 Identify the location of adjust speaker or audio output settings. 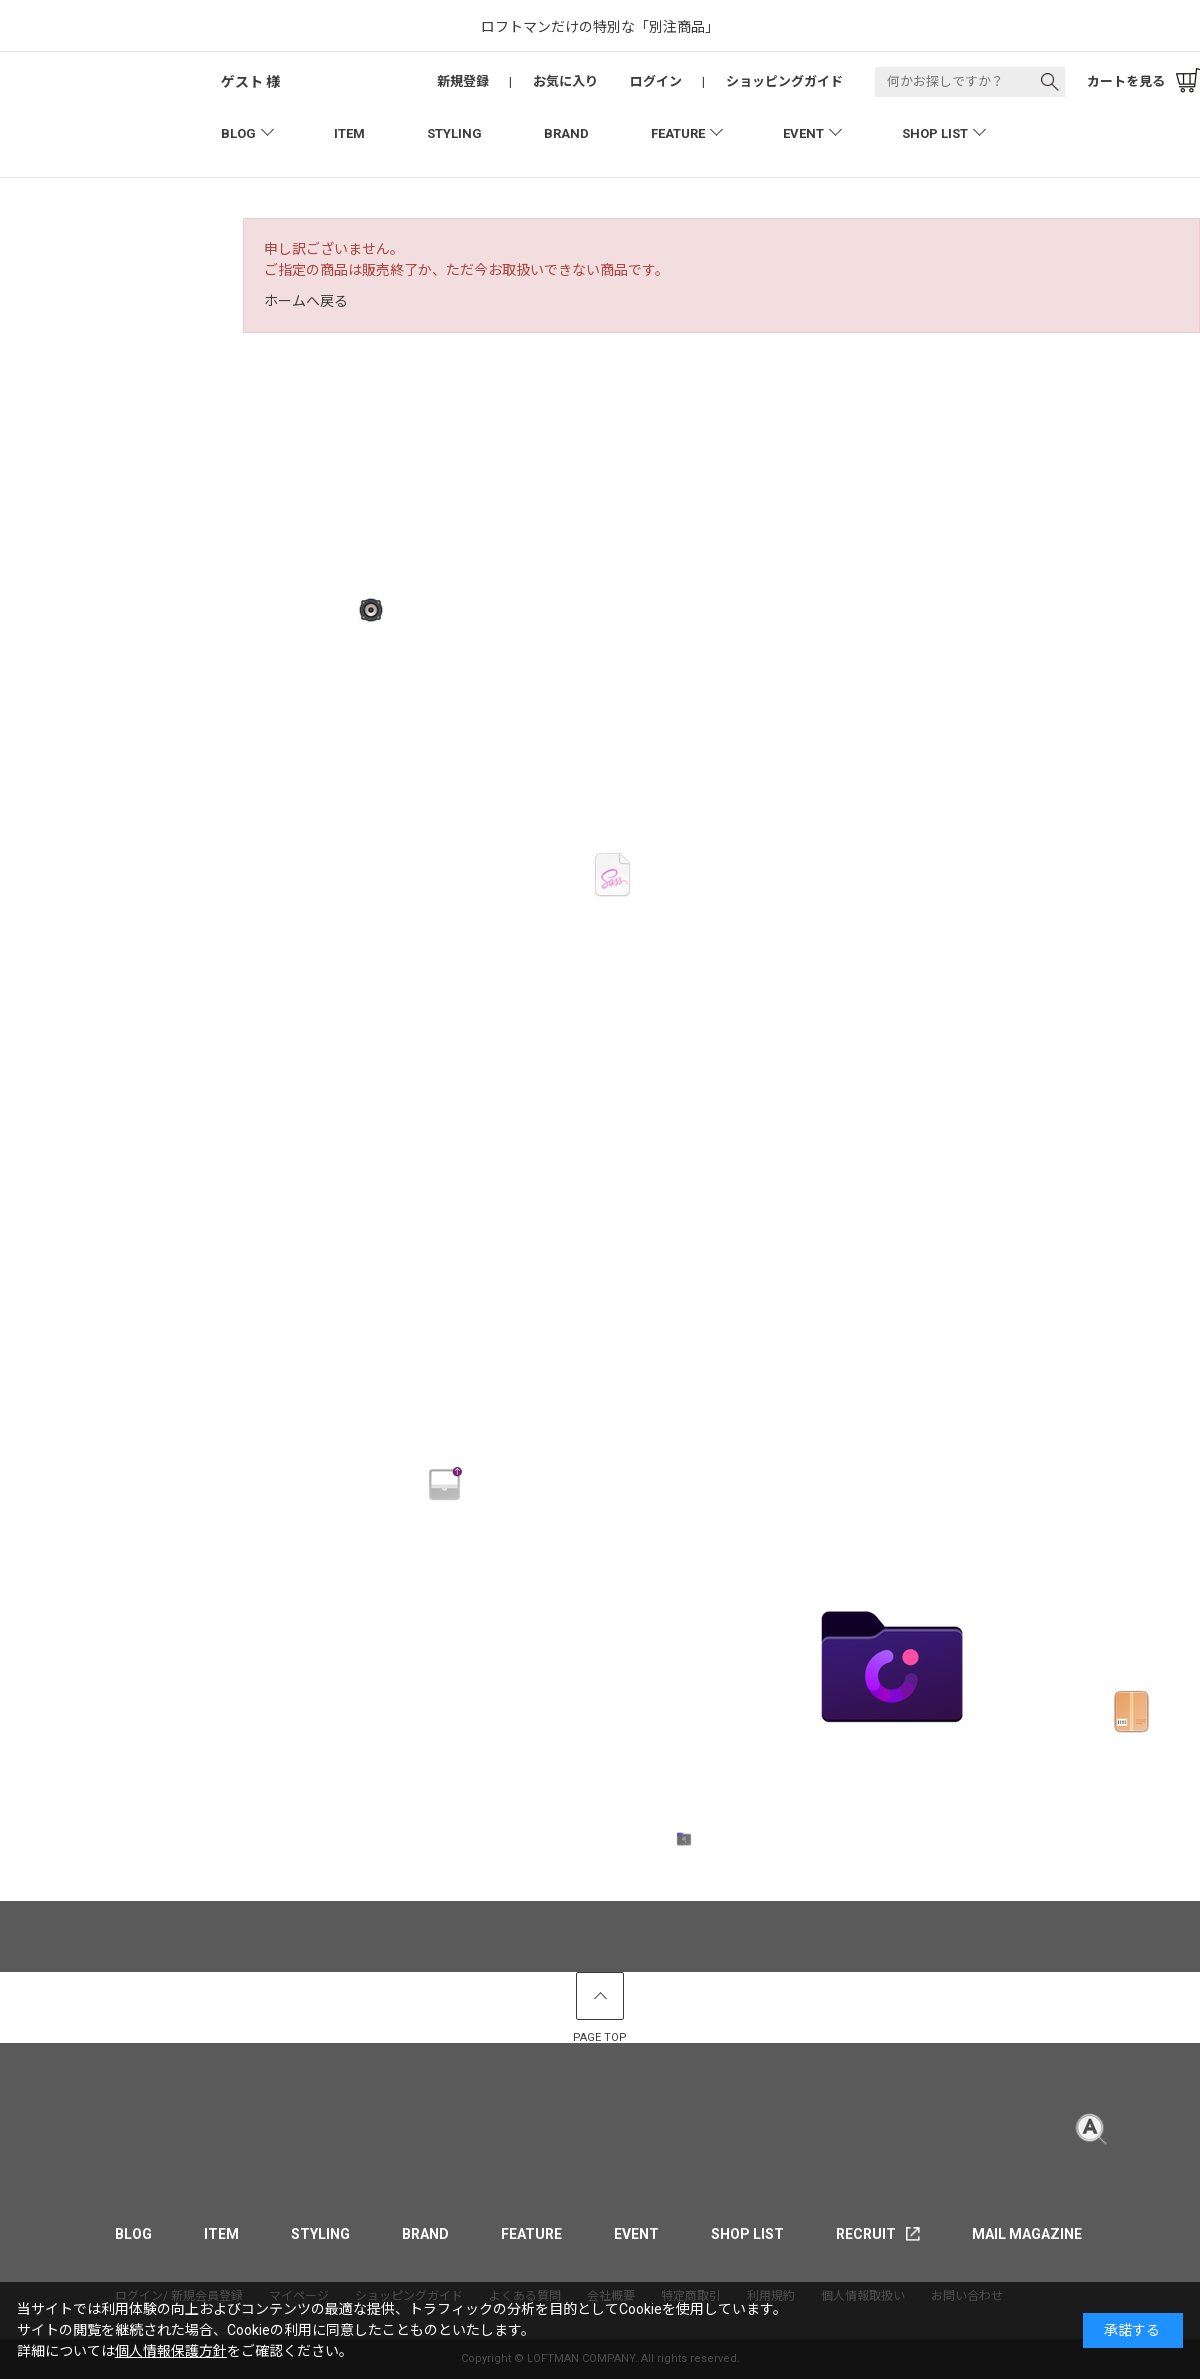
(371, 610).